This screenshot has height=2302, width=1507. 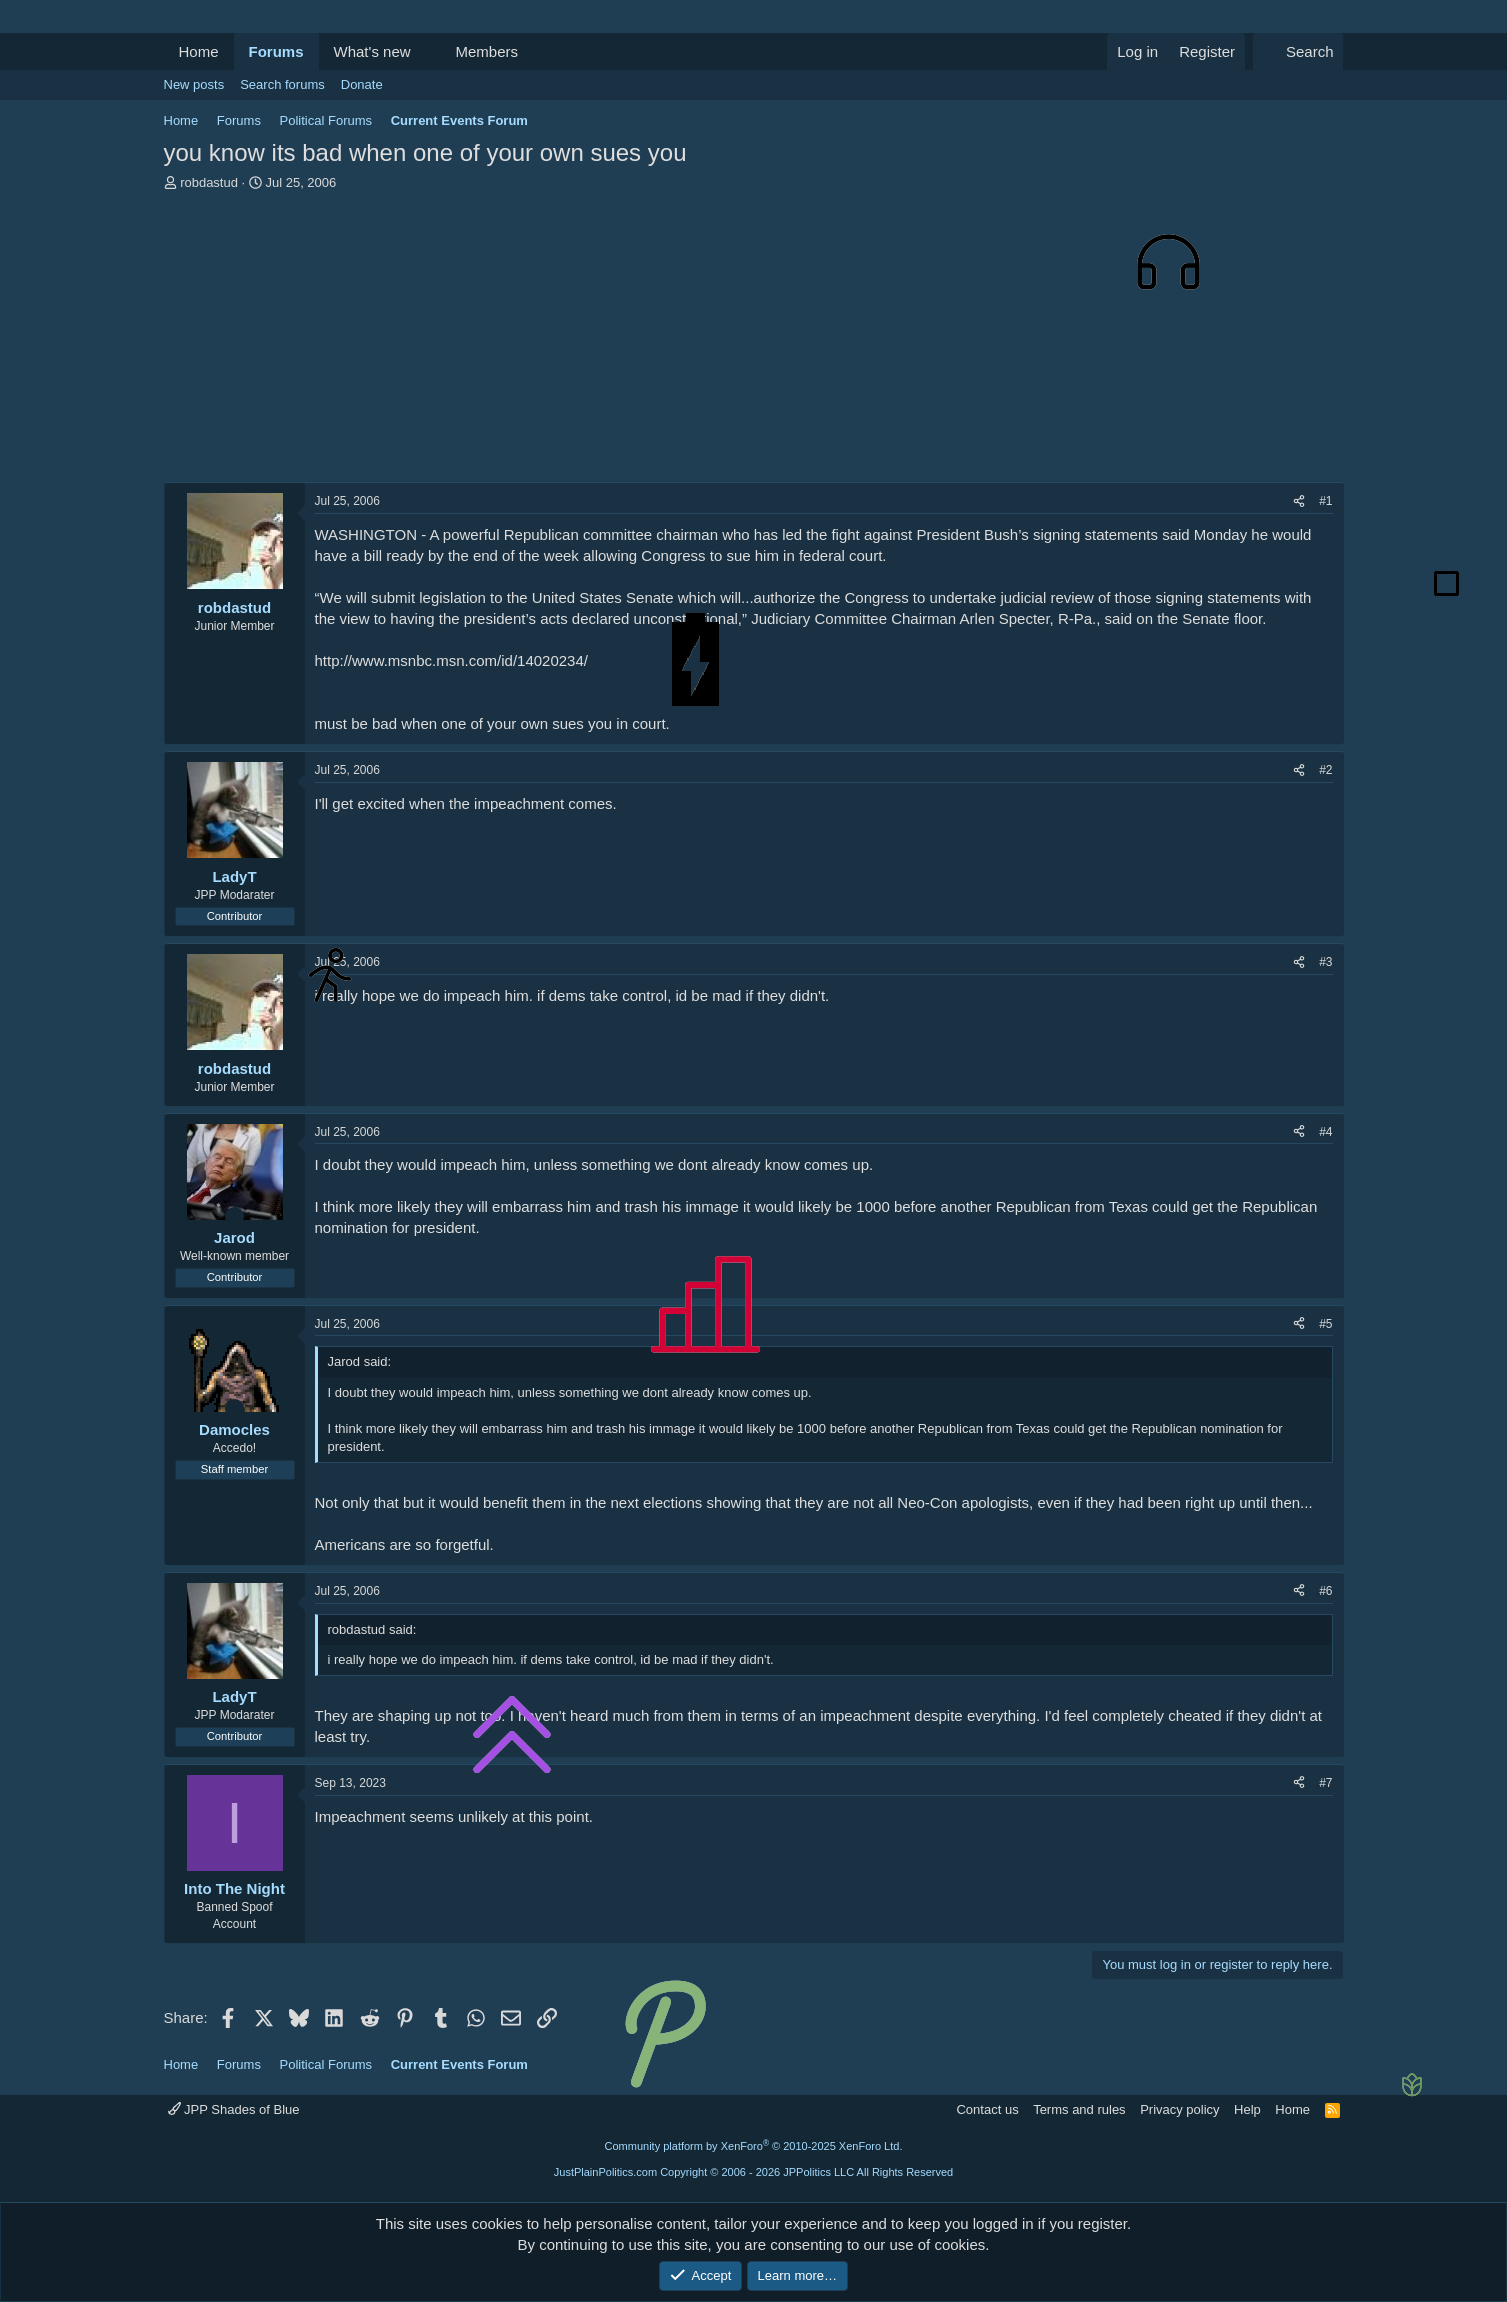 I want to click on filter by grain or wheat products, so click(x=1412, y=2085).